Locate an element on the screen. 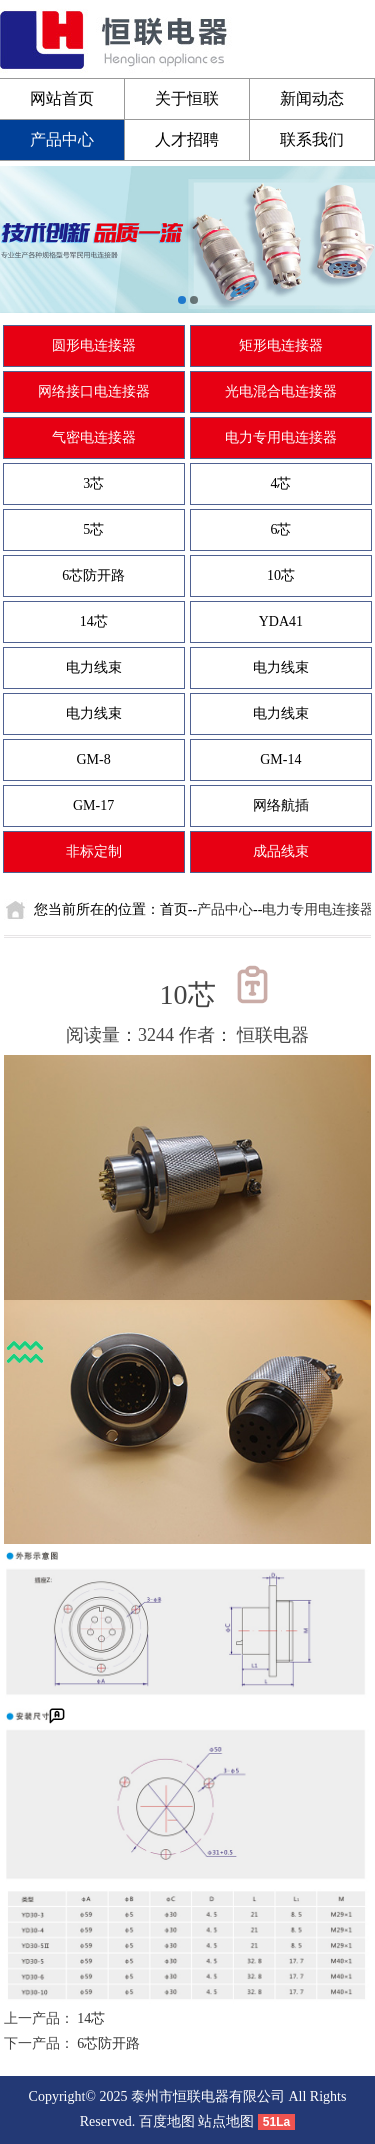 The image size is (375, 2144). translate message or conversation is located at coordinates (57, 1715).